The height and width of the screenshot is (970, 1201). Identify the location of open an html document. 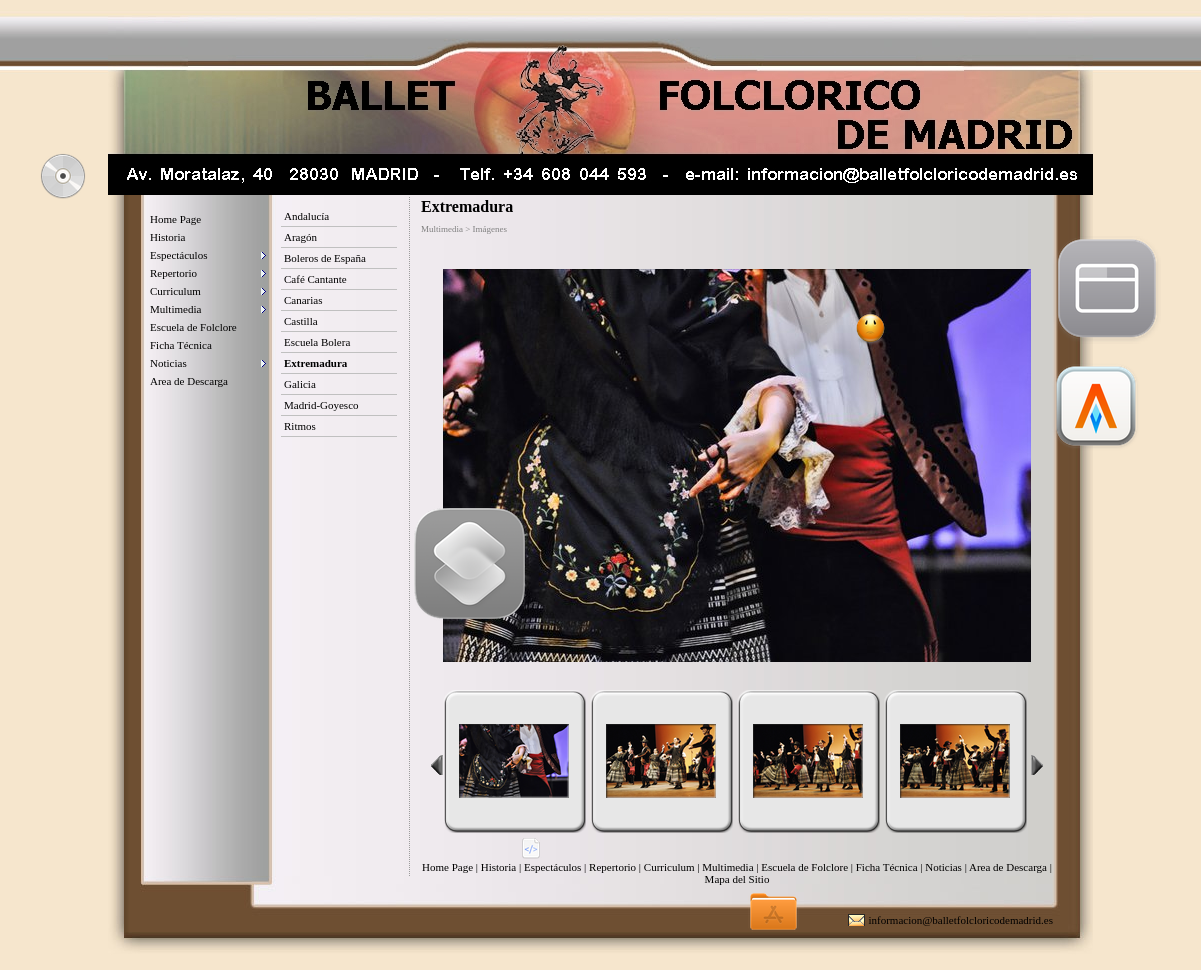
(531, 848).